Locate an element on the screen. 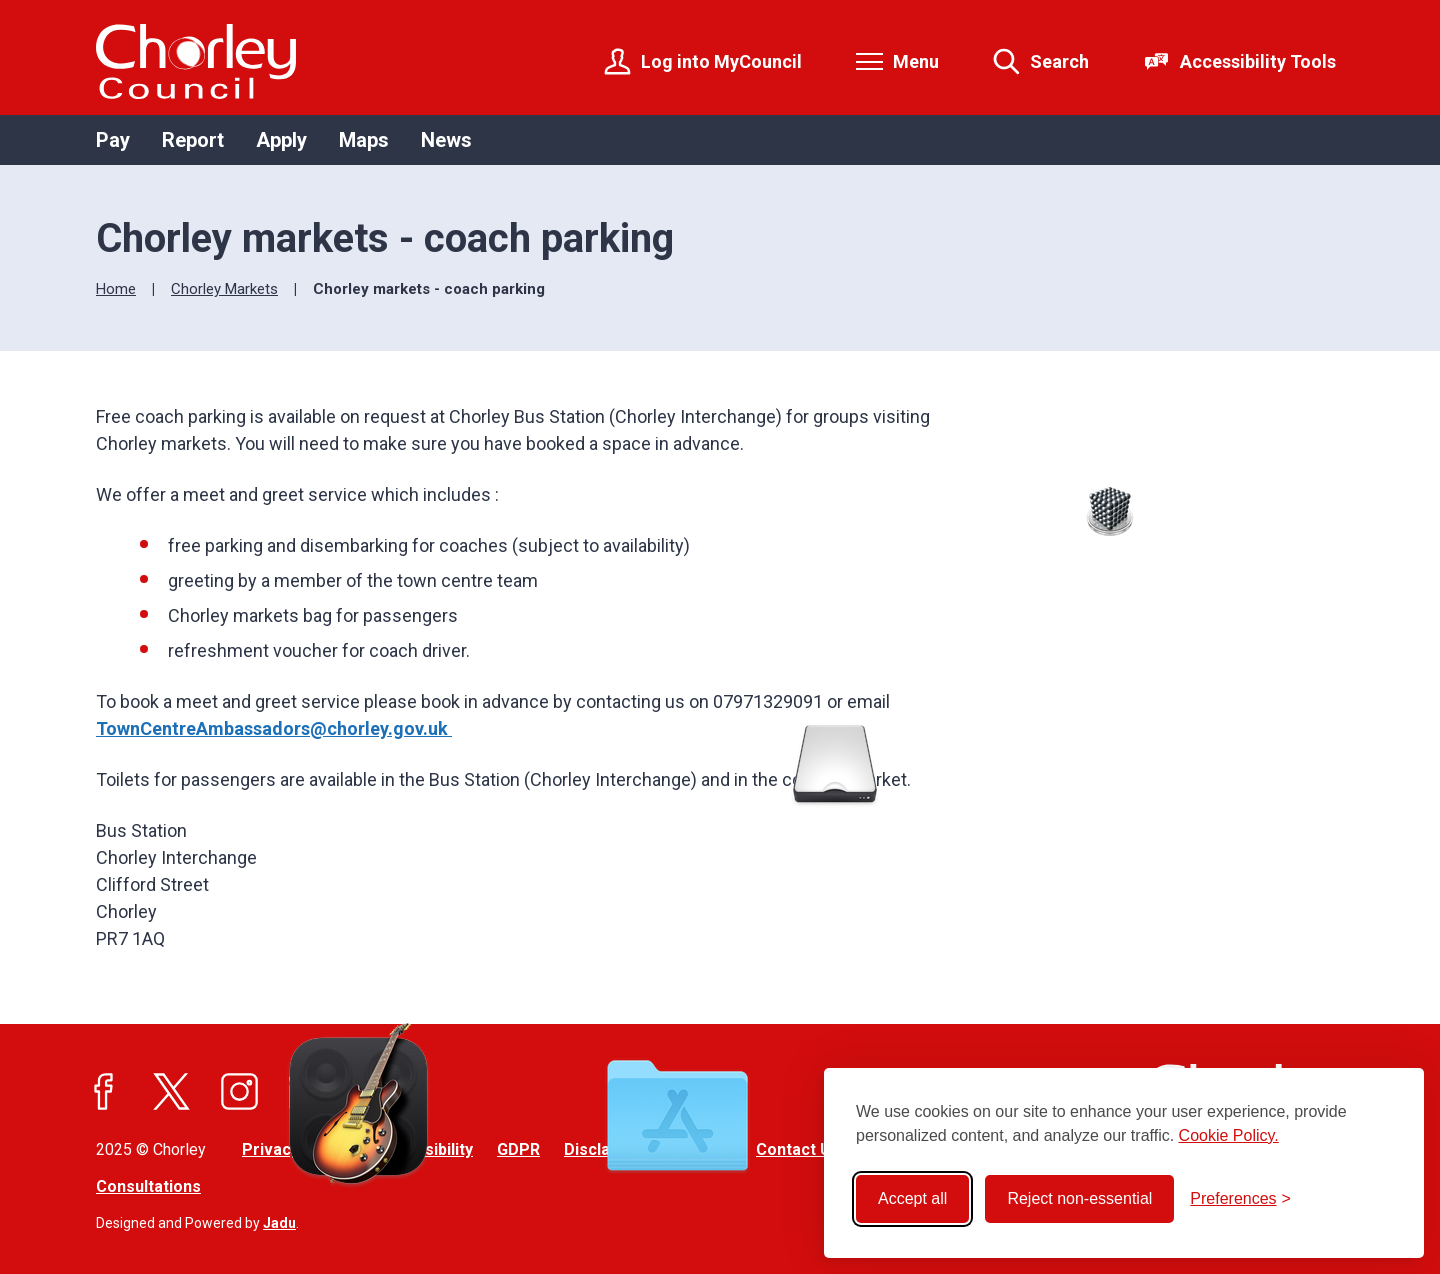 The width and height of the screenshot is (1440, 1274). open scanner application is located at coordinates (835, 765).